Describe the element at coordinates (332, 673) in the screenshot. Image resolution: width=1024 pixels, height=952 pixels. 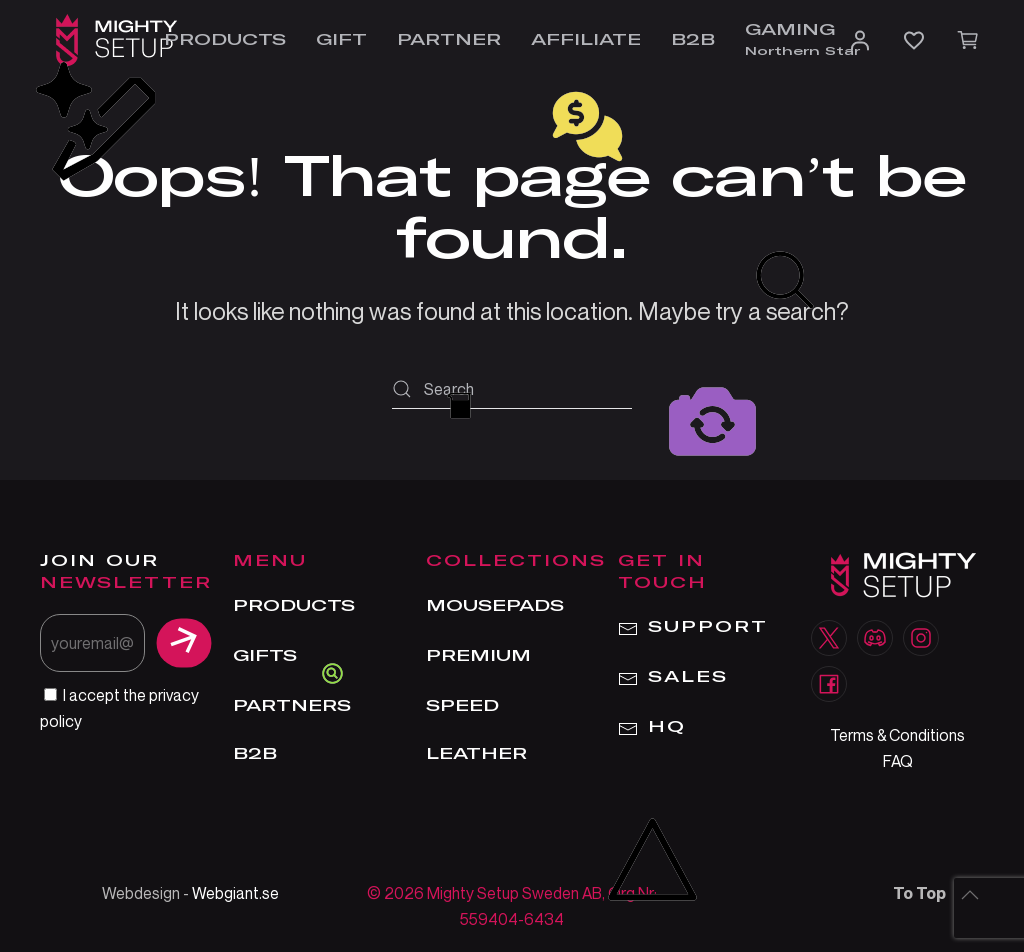
I see `tap to search` at that location.